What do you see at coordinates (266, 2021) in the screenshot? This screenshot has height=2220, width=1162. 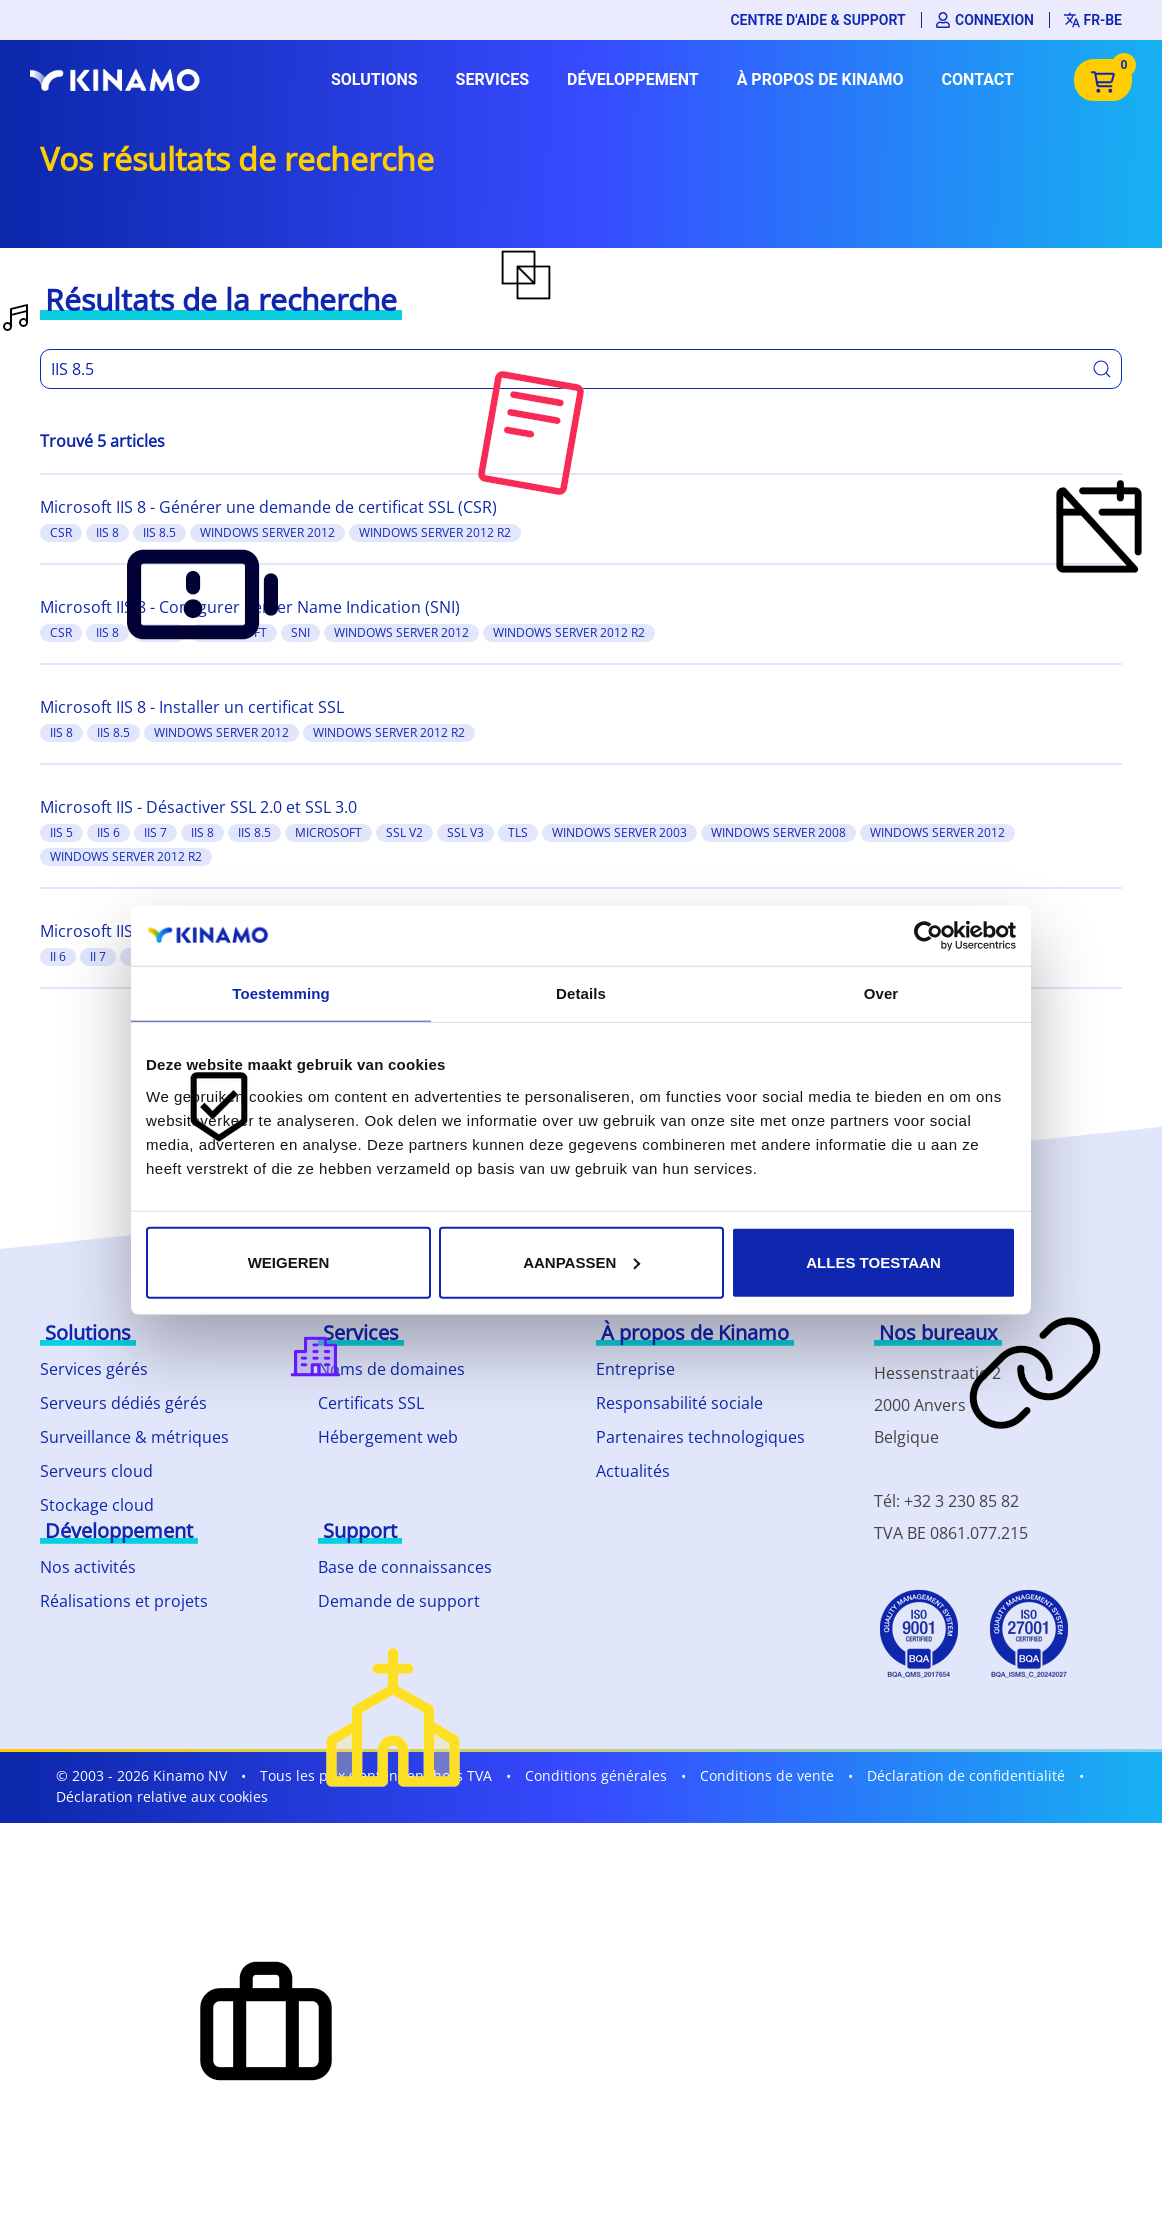 I see `access work or business-related content` at bounding box center [266, 2021].